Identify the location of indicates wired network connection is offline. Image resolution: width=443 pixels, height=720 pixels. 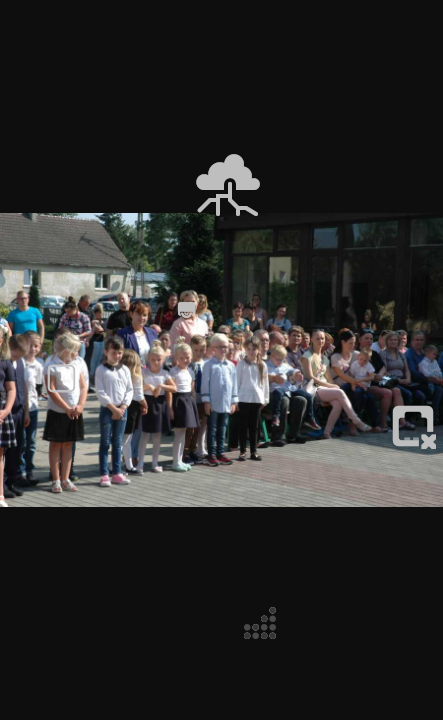
(413, 426).